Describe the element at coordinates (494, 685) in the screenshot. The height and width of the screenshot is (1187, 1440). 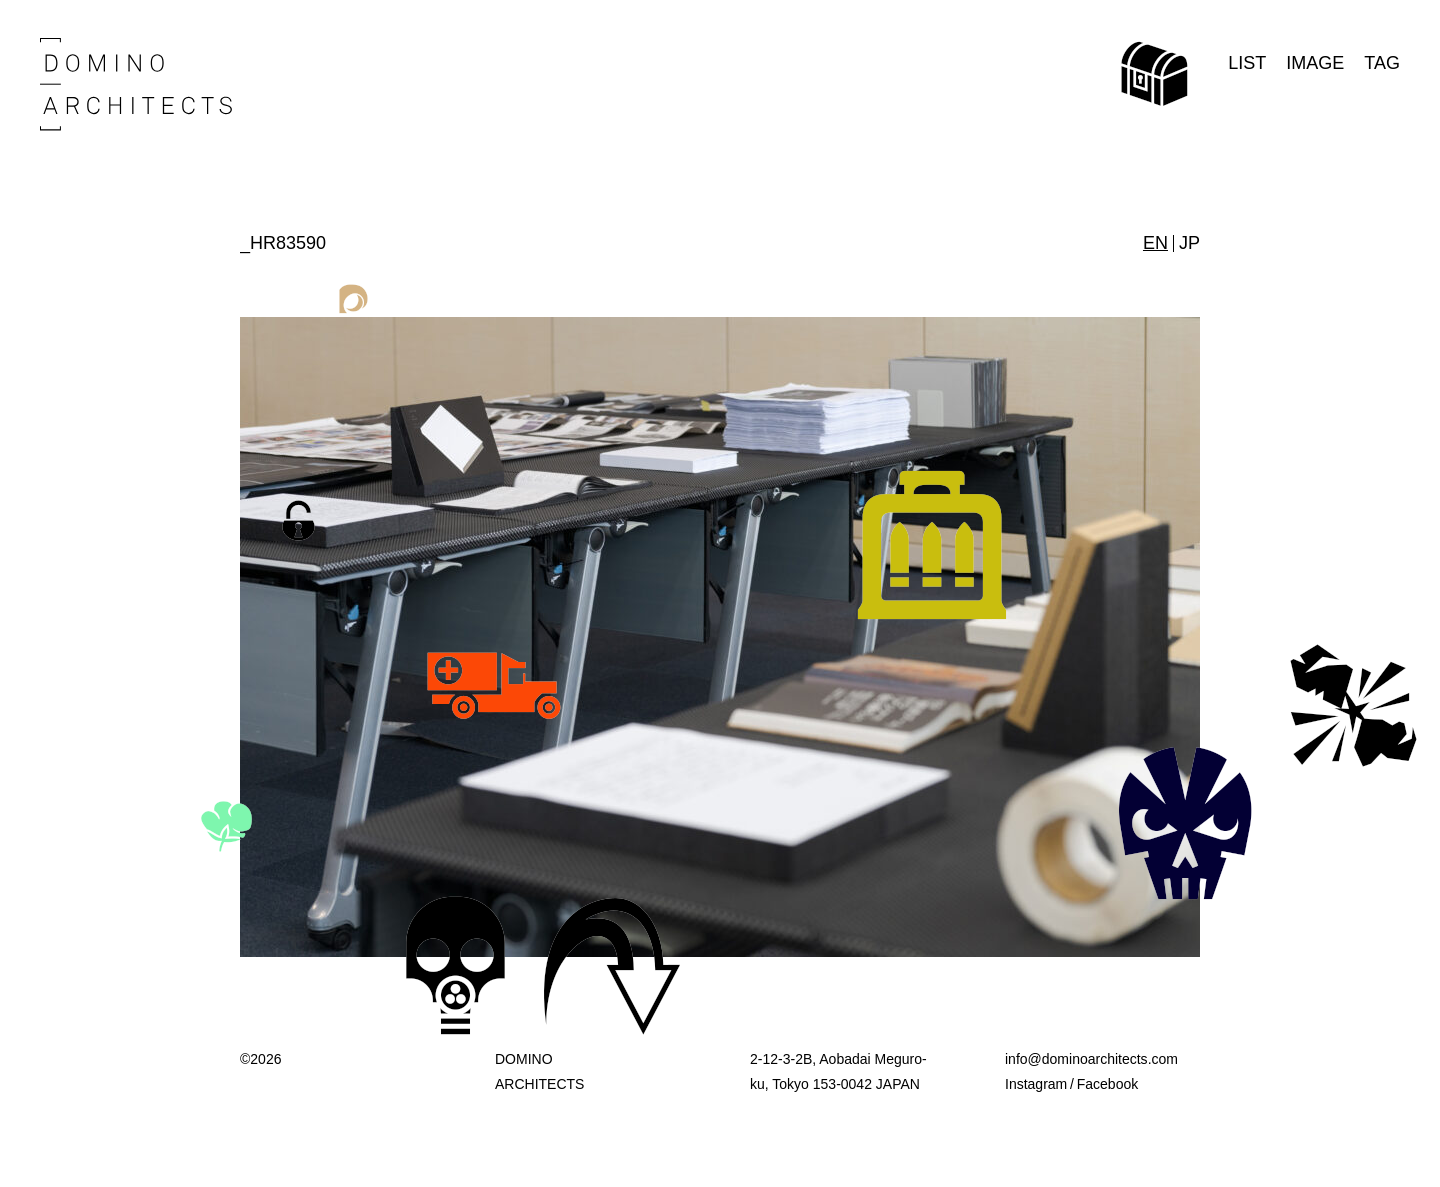
I see `military ambulance unit or medical transport` at that location.